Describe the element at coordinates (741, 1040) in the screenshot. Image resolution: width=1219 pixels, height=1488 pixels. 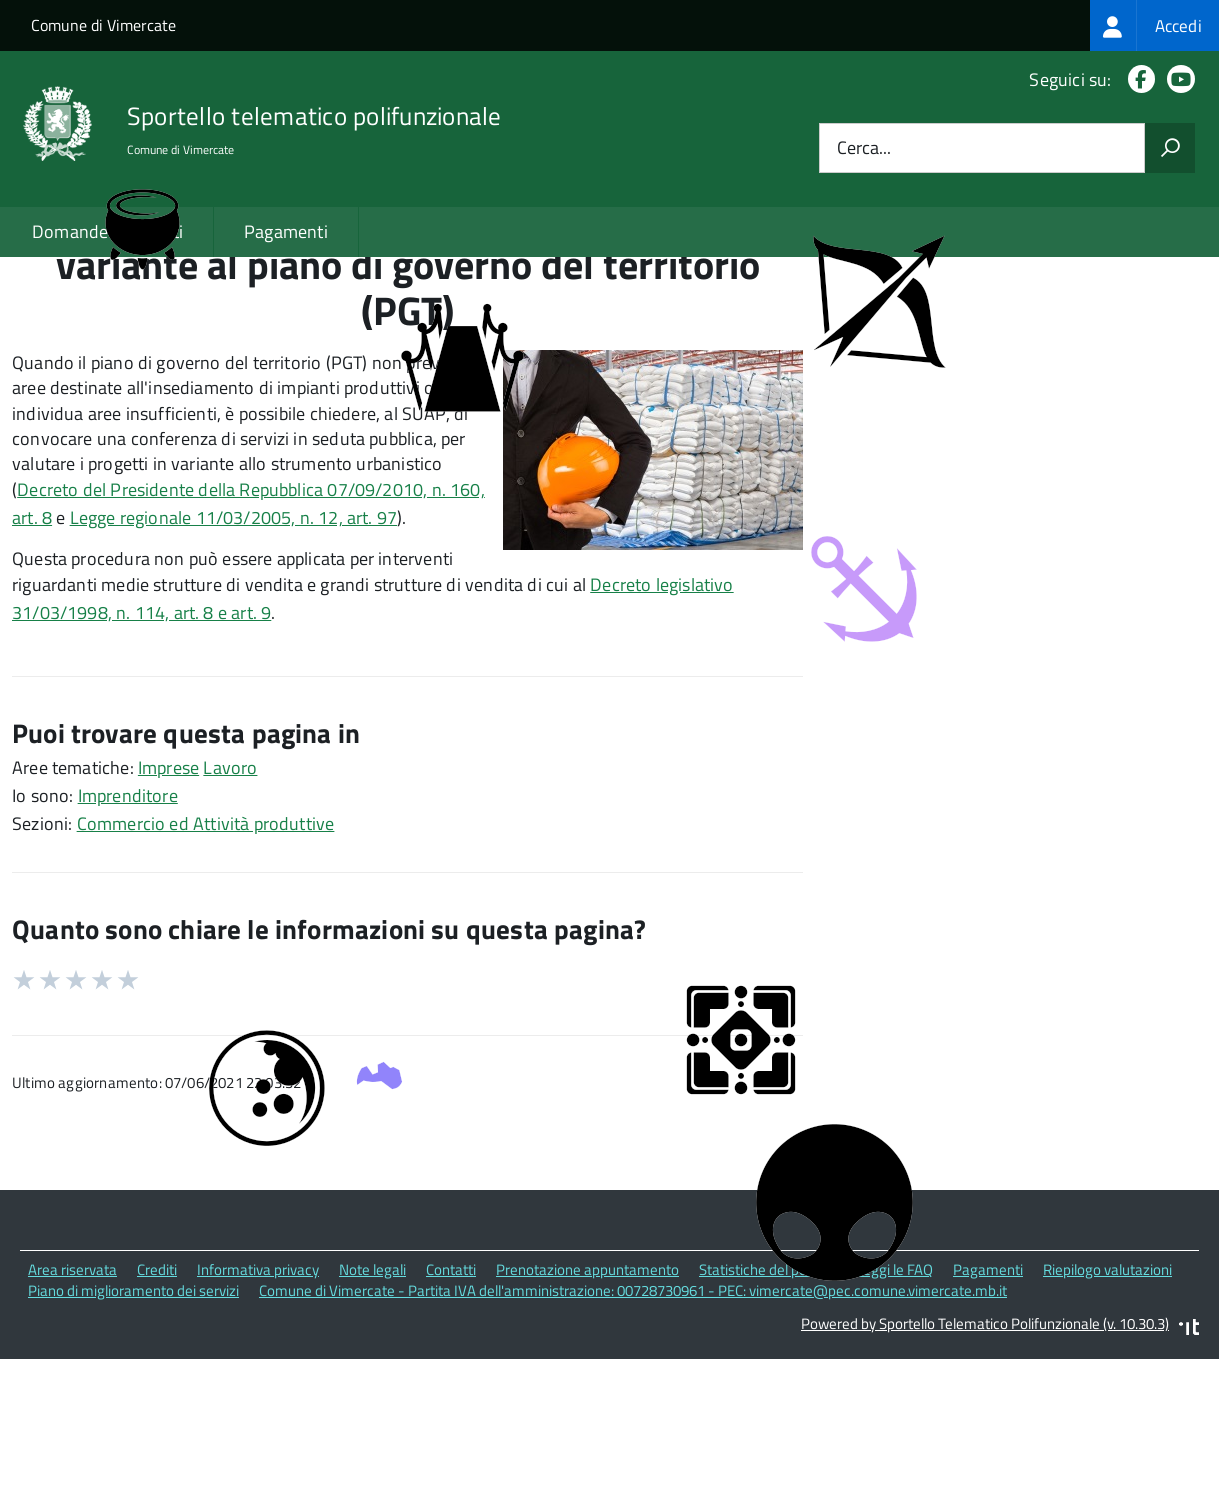
I see `center or align selected elements` at that location.